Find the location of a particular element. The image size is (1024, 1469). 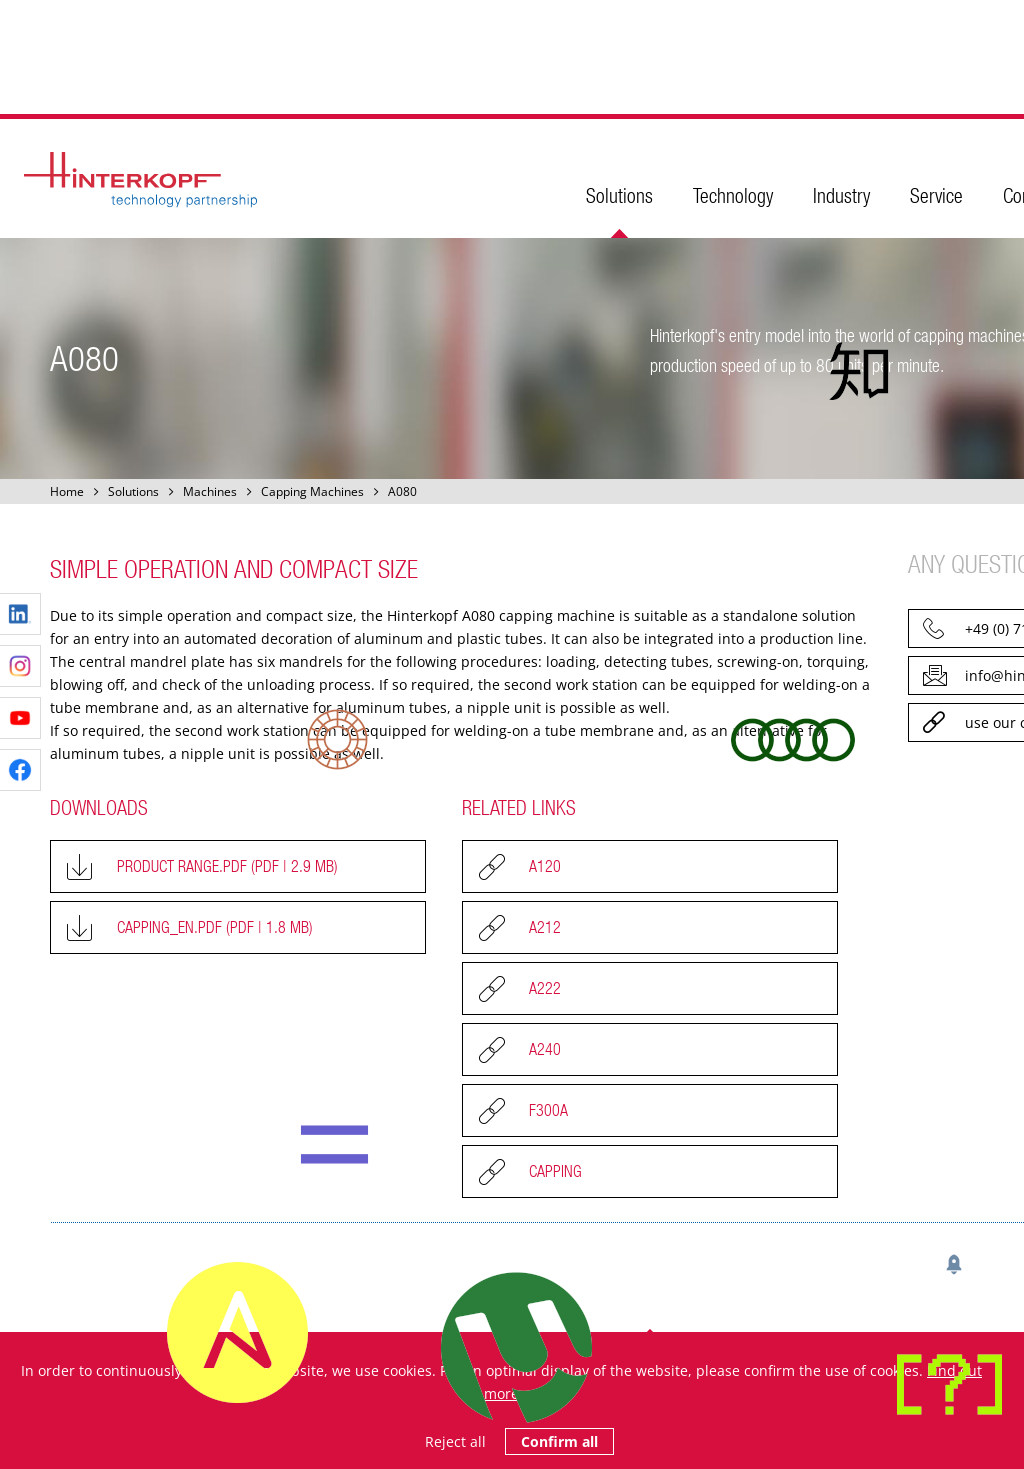

Ansible automation platform logo is located at coordinates (237, 1332).